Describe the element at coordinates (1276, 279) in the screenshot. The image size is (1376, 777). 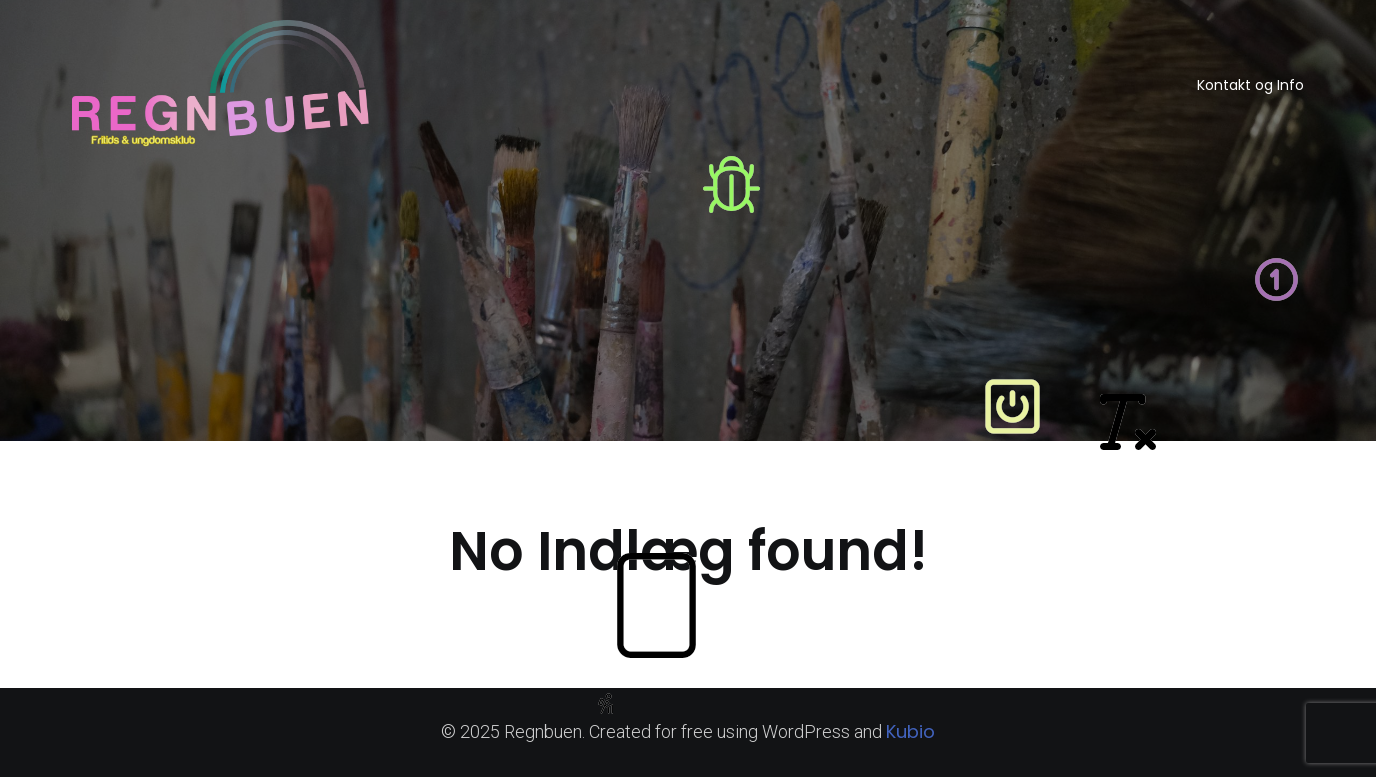
I see `indicates the first step in a process or tutorial` at that location.